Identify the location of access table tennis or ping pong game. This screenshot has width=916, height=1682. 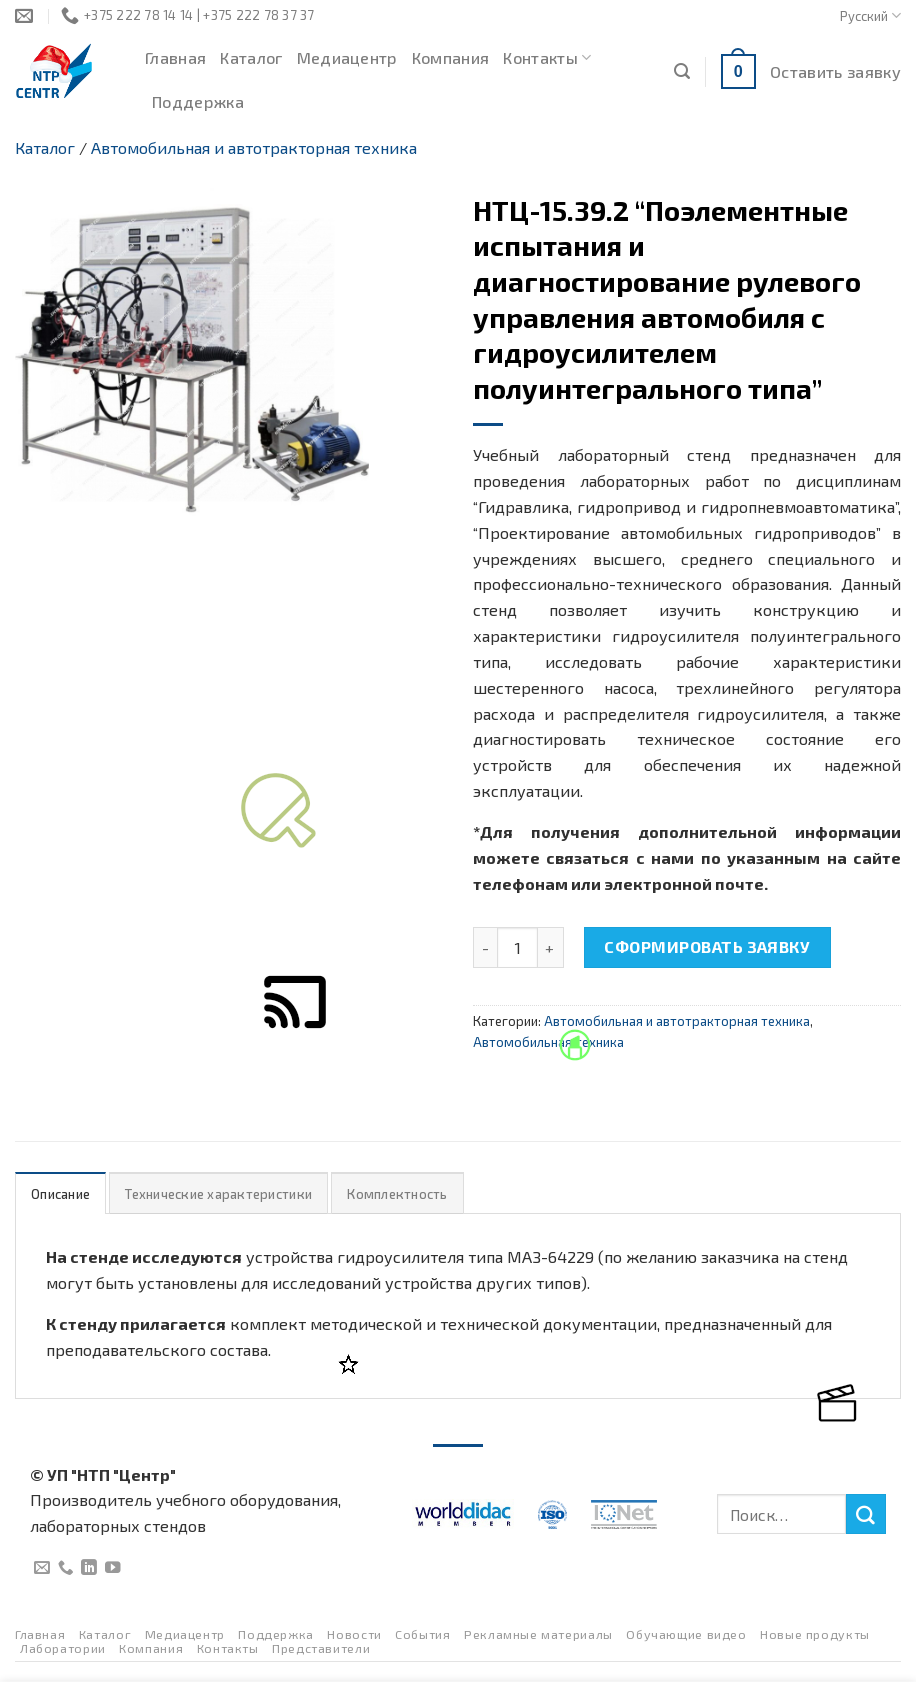
(277, 809).